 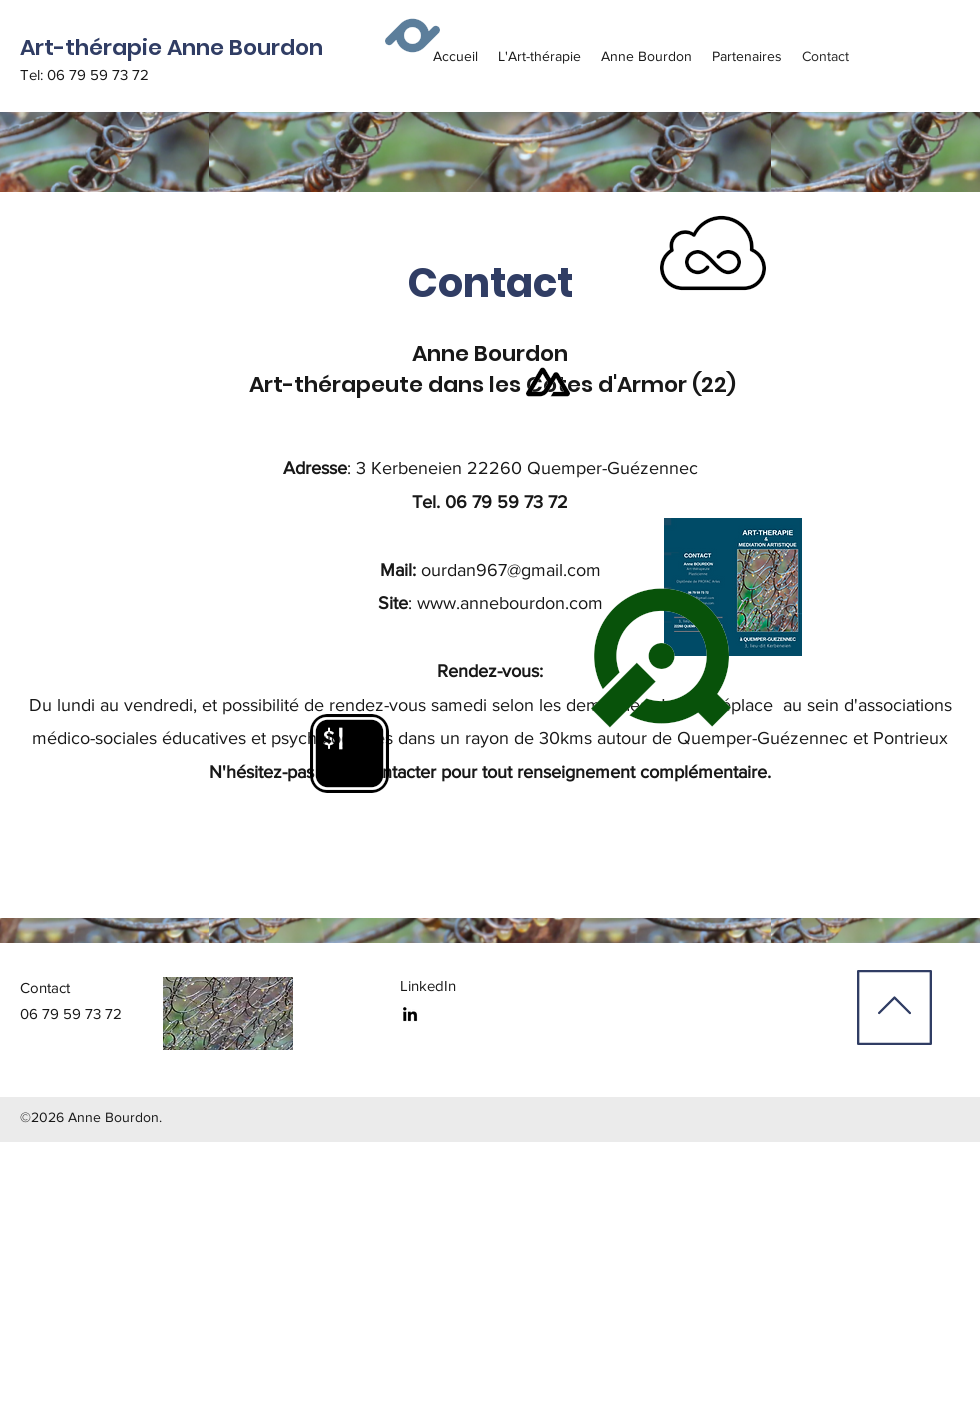 I want to click on ManageIQ cloud management platform logo, so click(x=661, y=658).